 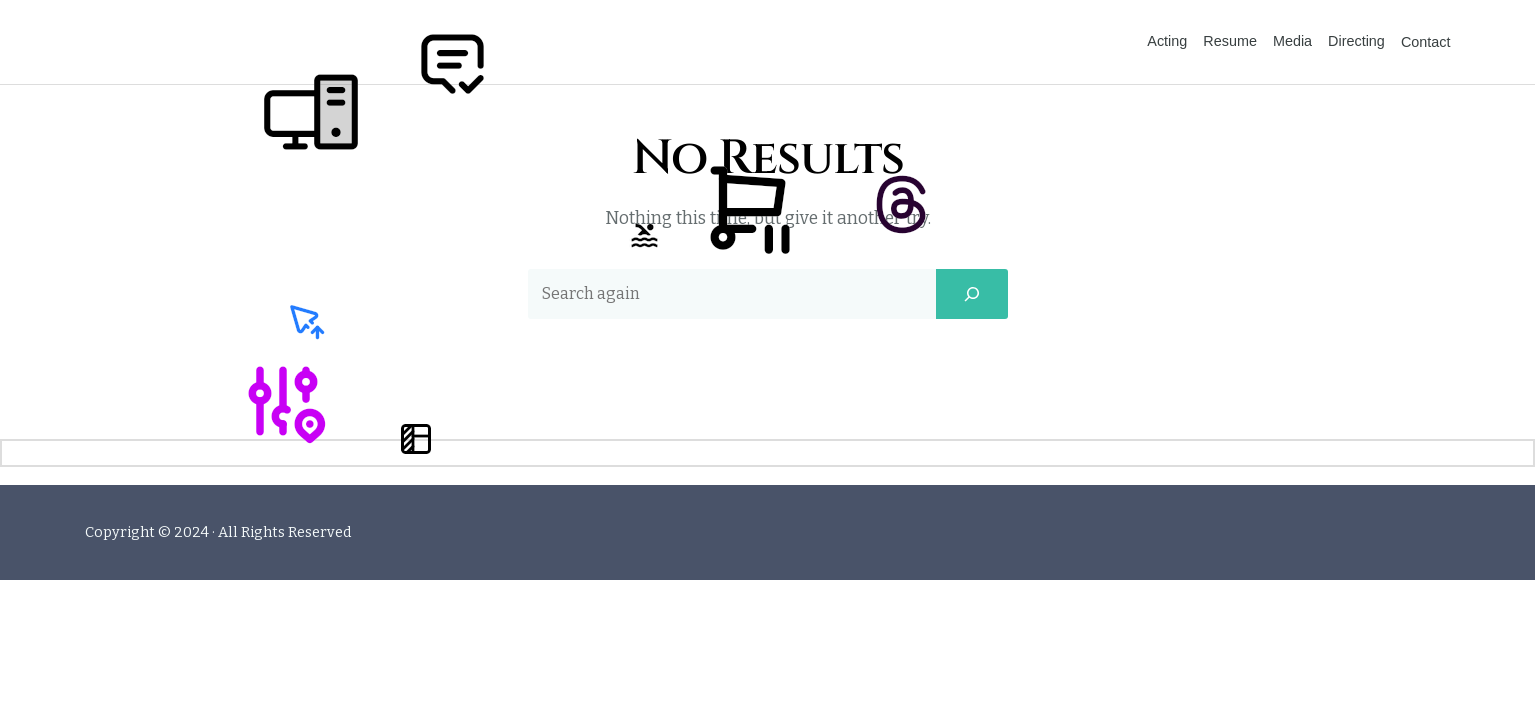 I want to click on indicates swimming pool amenity available, so click(x=644, y=235).